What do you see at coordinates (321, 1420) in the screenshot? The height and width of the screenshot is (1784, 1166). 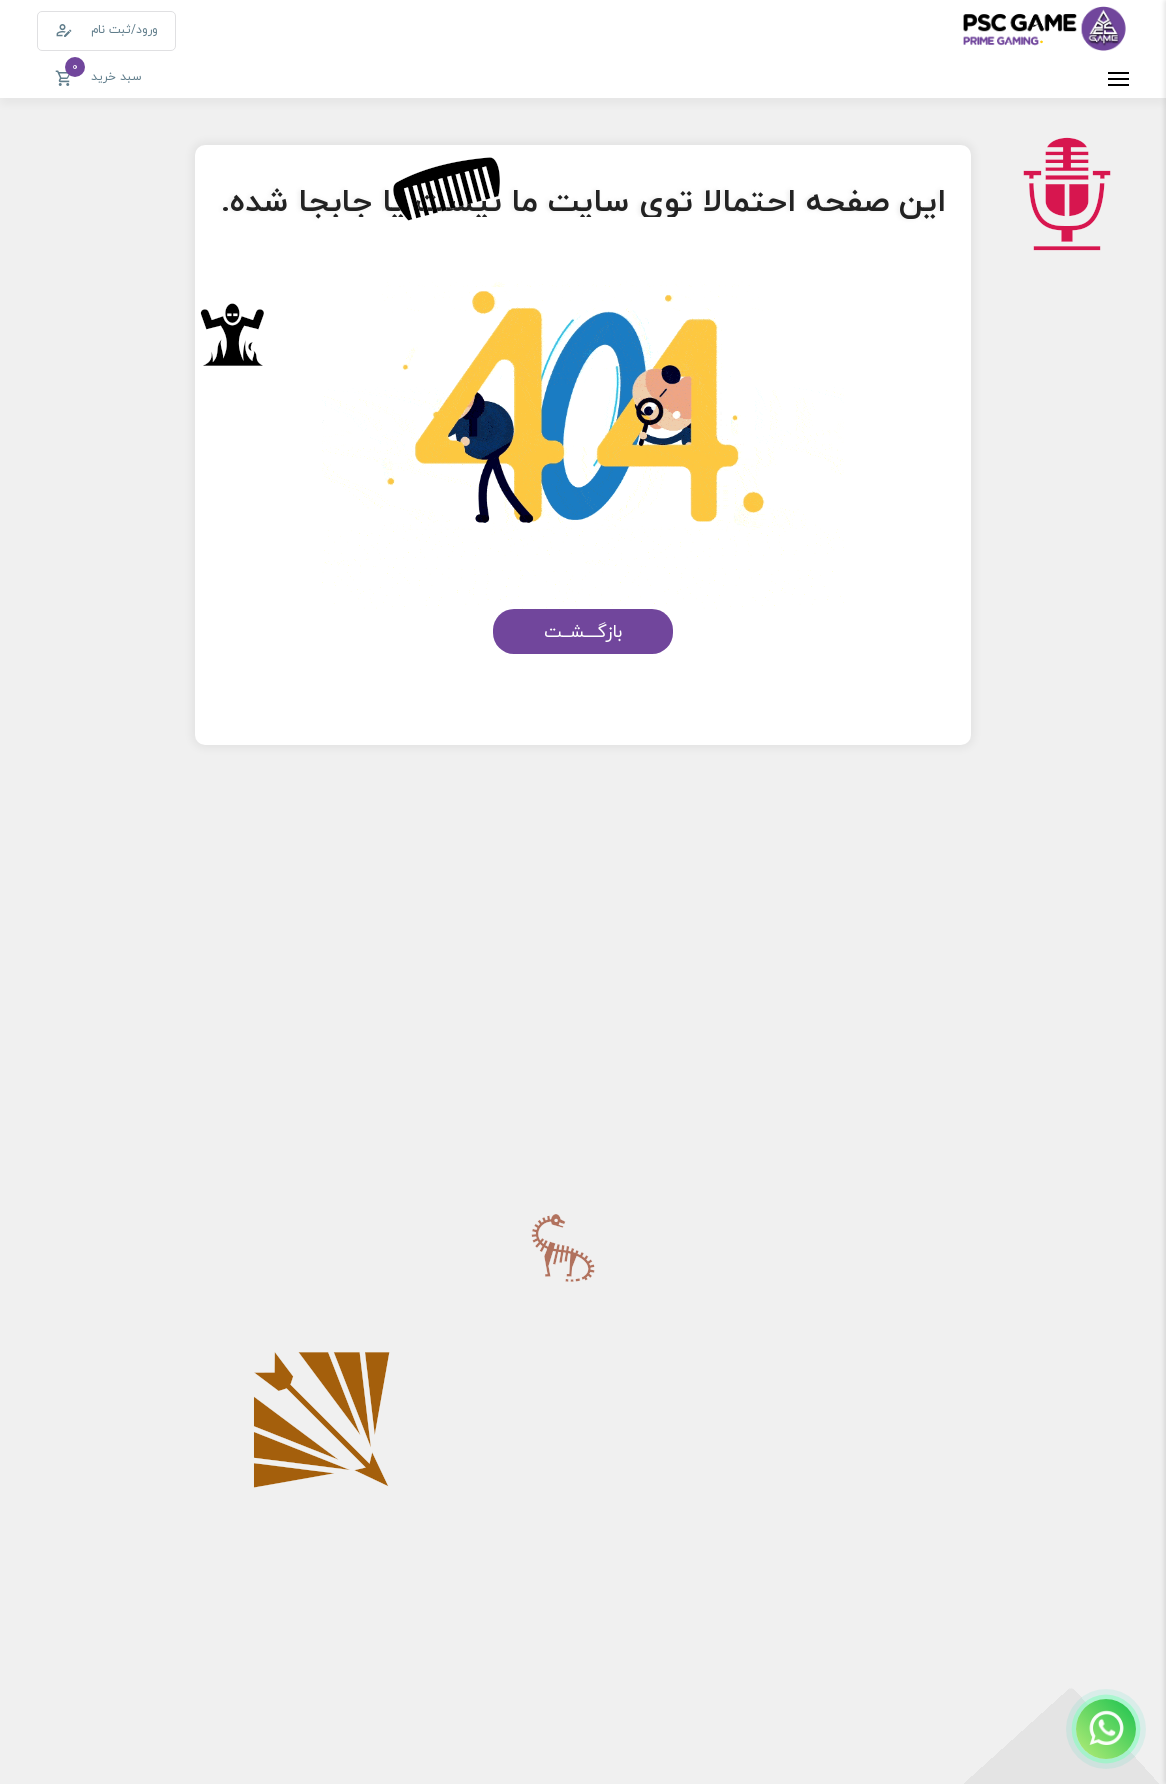 I see `activate piercing or armor-penetrating attack` at bounding box center [321, 1420].